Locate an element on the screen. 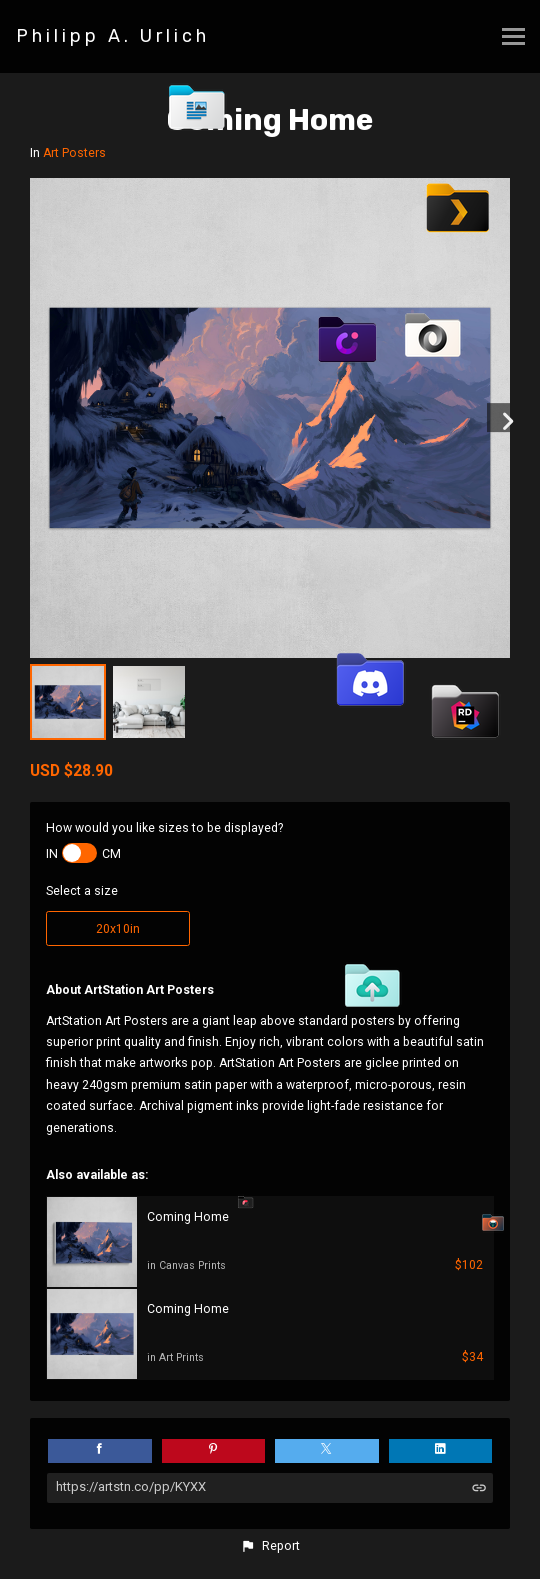 This screenshot has width=540, height=1579. folder for discord-related files is located at coordinates (370, 681).